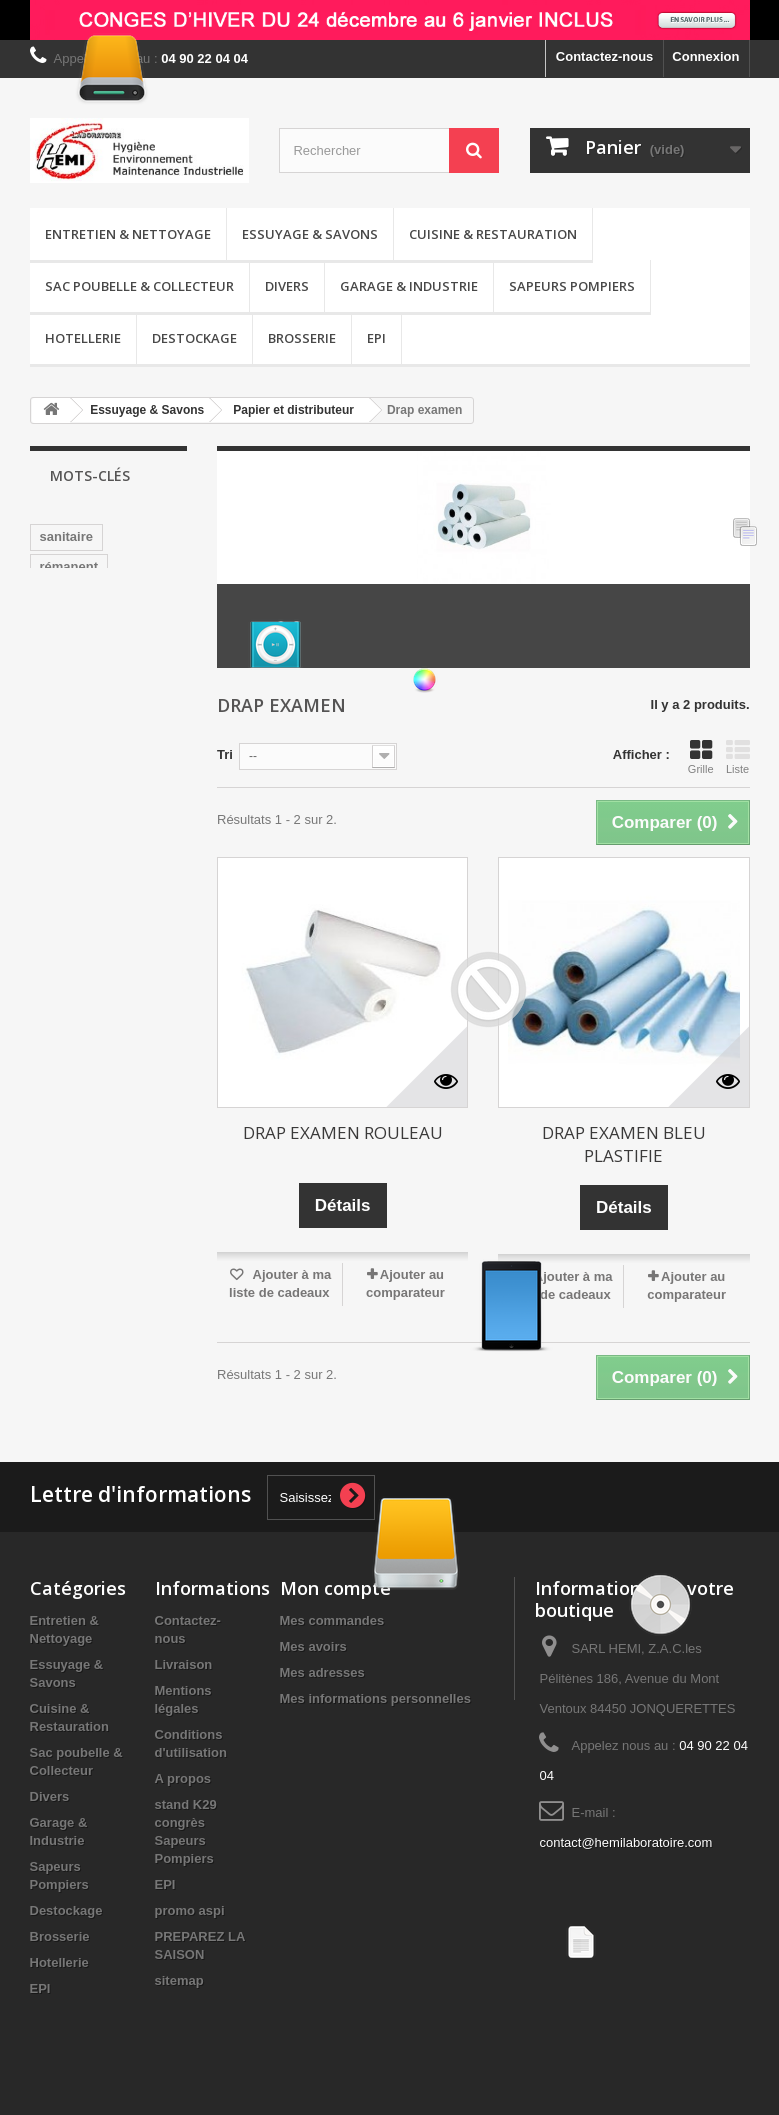 The height and width of the screenshot is (2115, 779). What do you see at coordinates (275, 644) in the screenshot?
I see `iPod shuffle device connected` at bounding box center [275, 644].